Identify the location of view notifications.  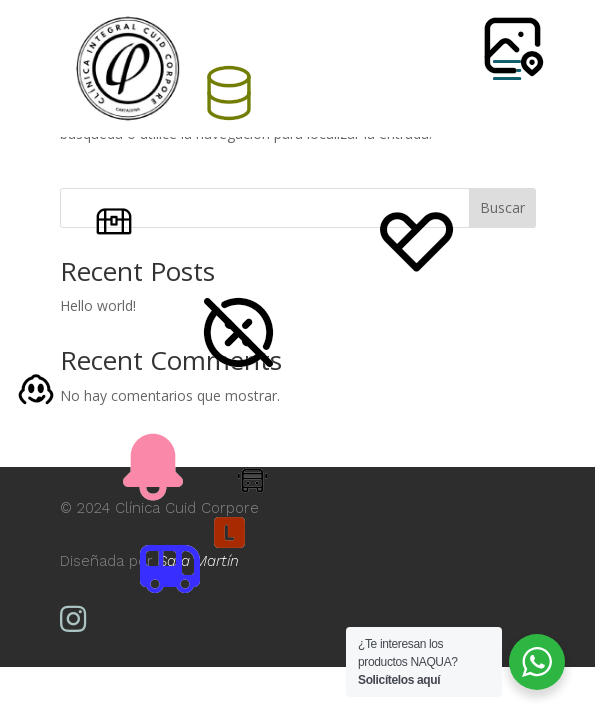
(153, 467).